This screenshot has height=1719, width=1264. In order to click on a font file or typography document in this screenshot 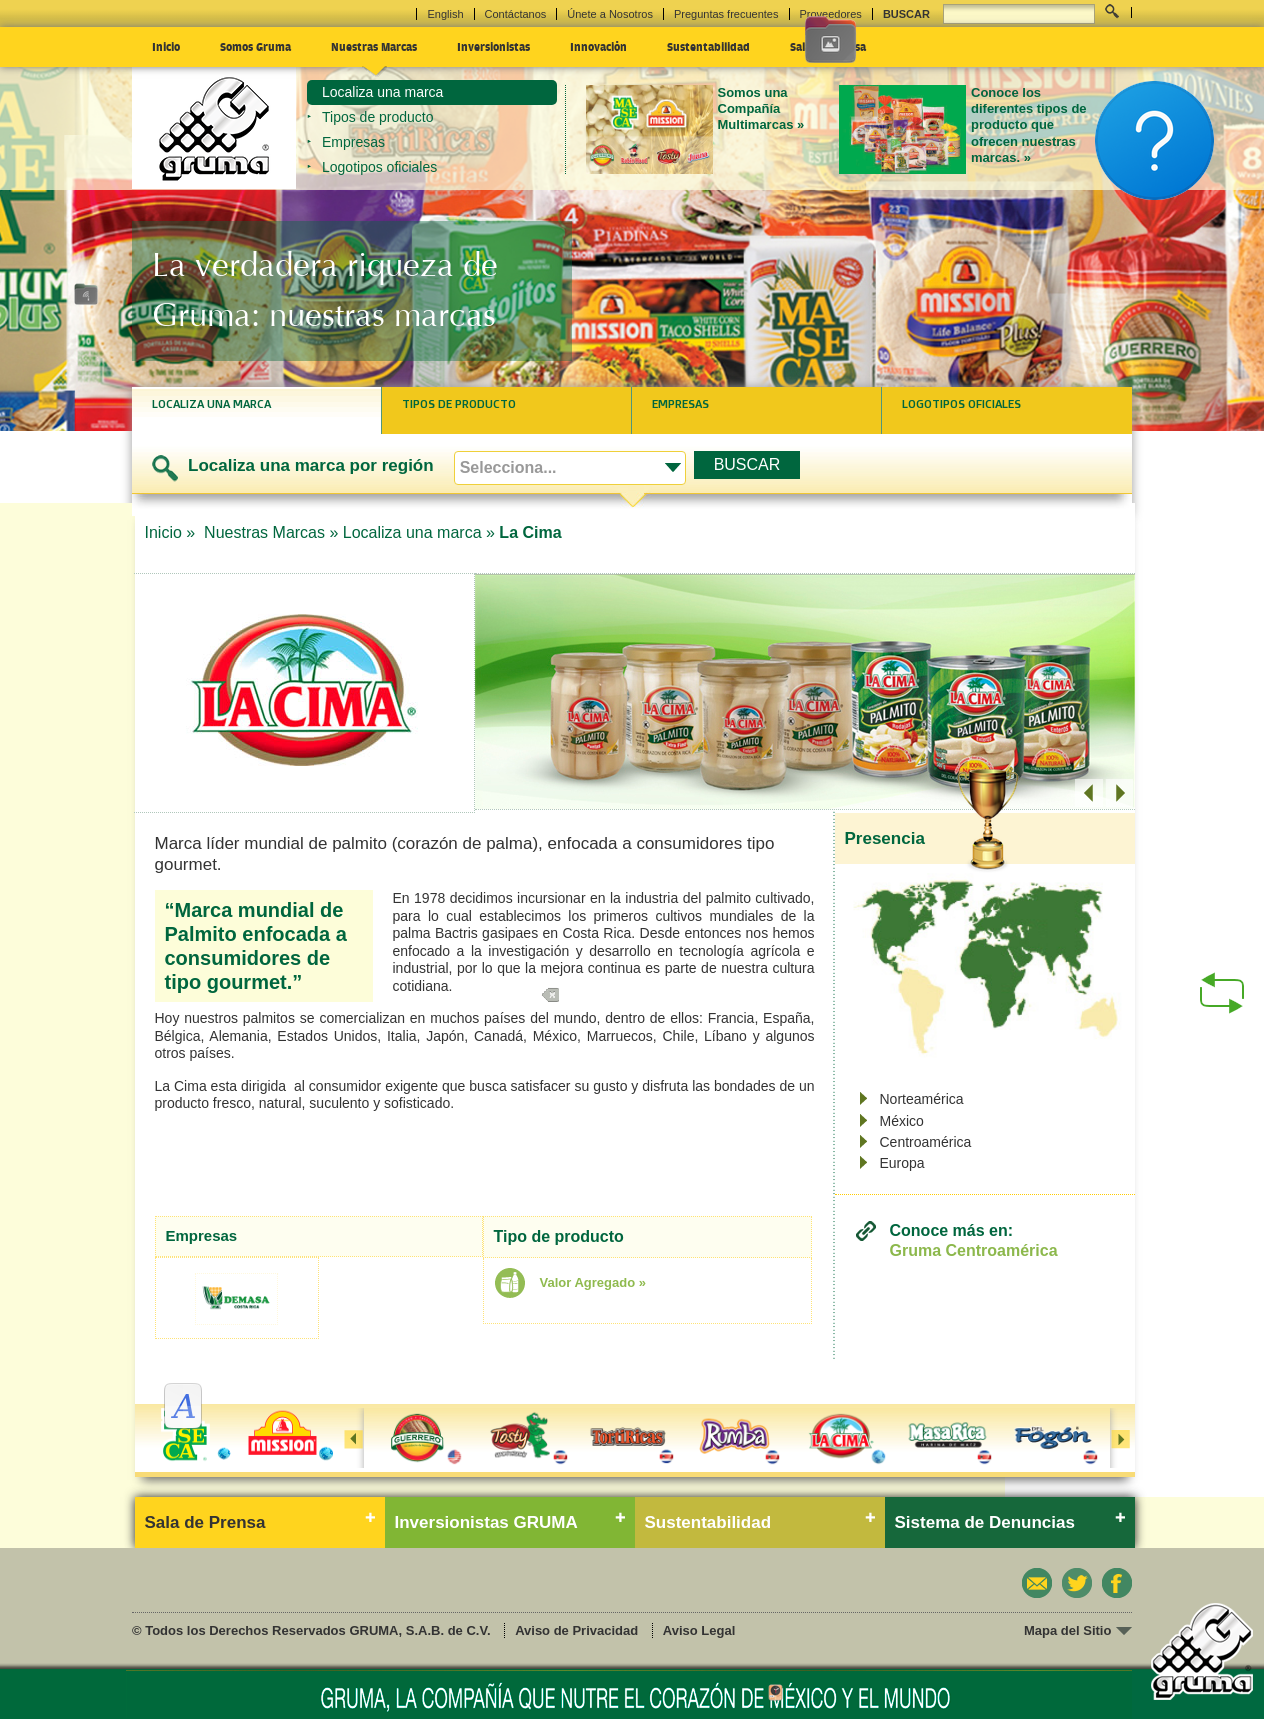, I will do `click(183, 1406)`.